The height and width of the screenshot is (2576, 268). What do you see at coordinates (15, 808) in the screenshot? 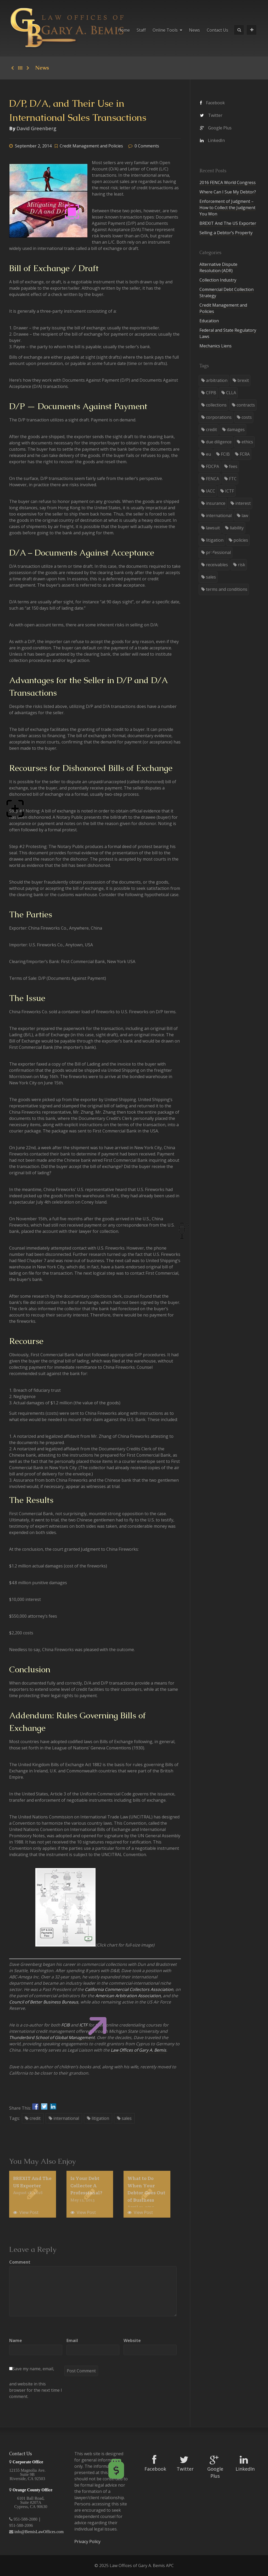
I see `center or focus on current location` at bounding box center [15, 808].